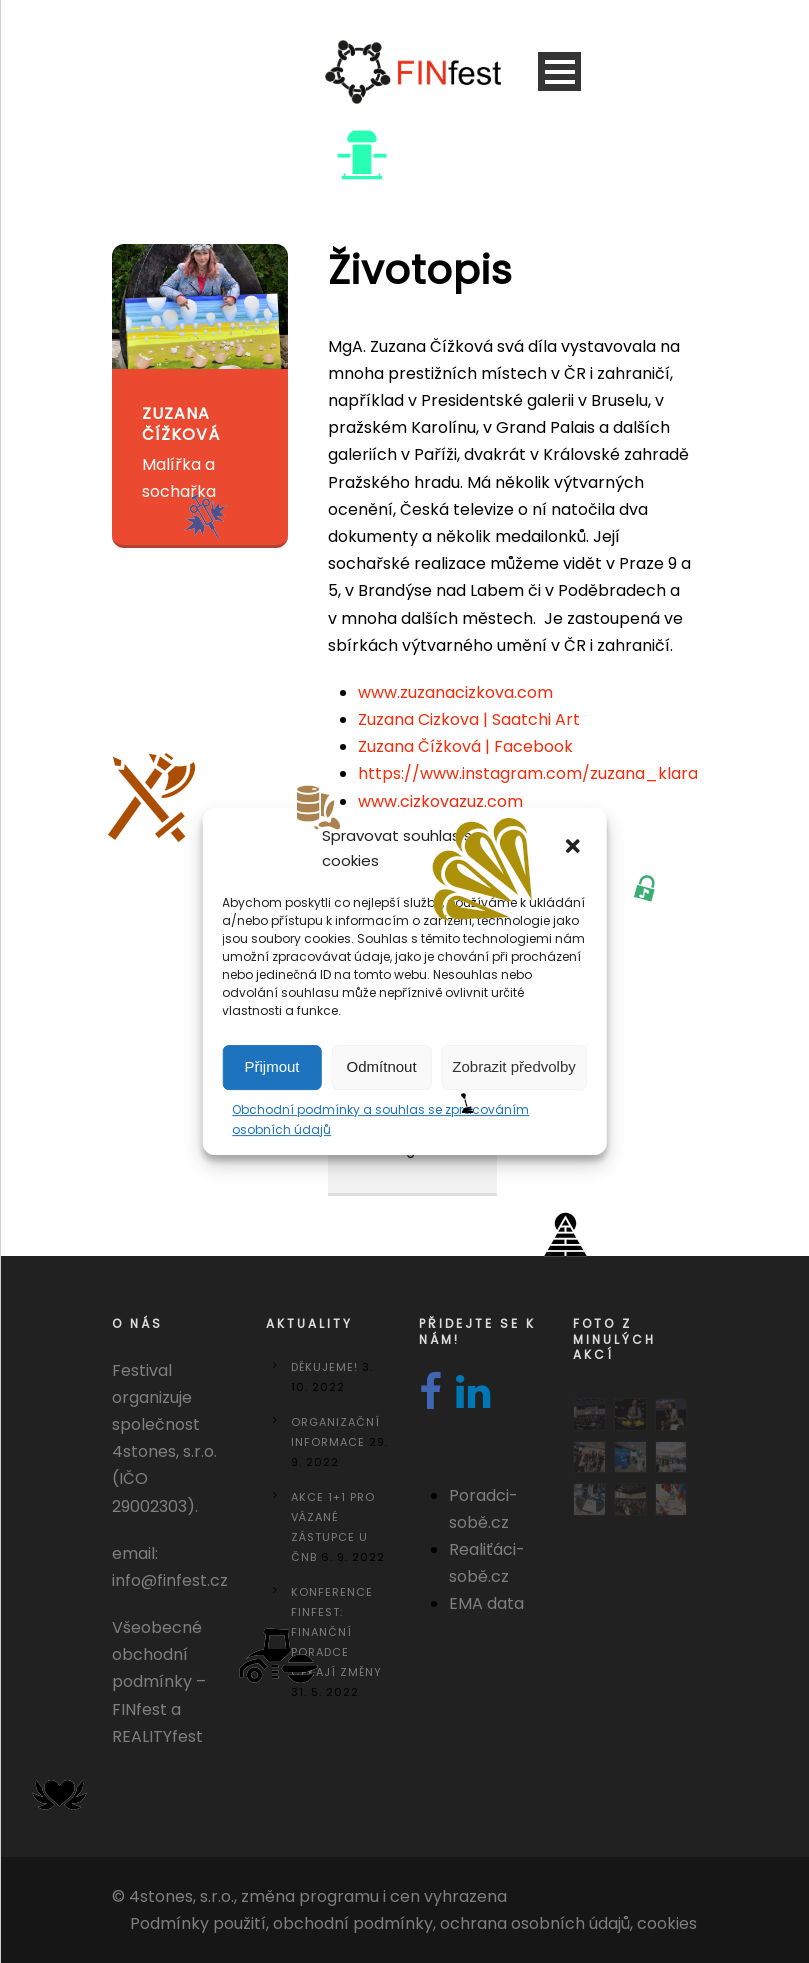  I want to click on construction or road building category, so click(278, 1652).